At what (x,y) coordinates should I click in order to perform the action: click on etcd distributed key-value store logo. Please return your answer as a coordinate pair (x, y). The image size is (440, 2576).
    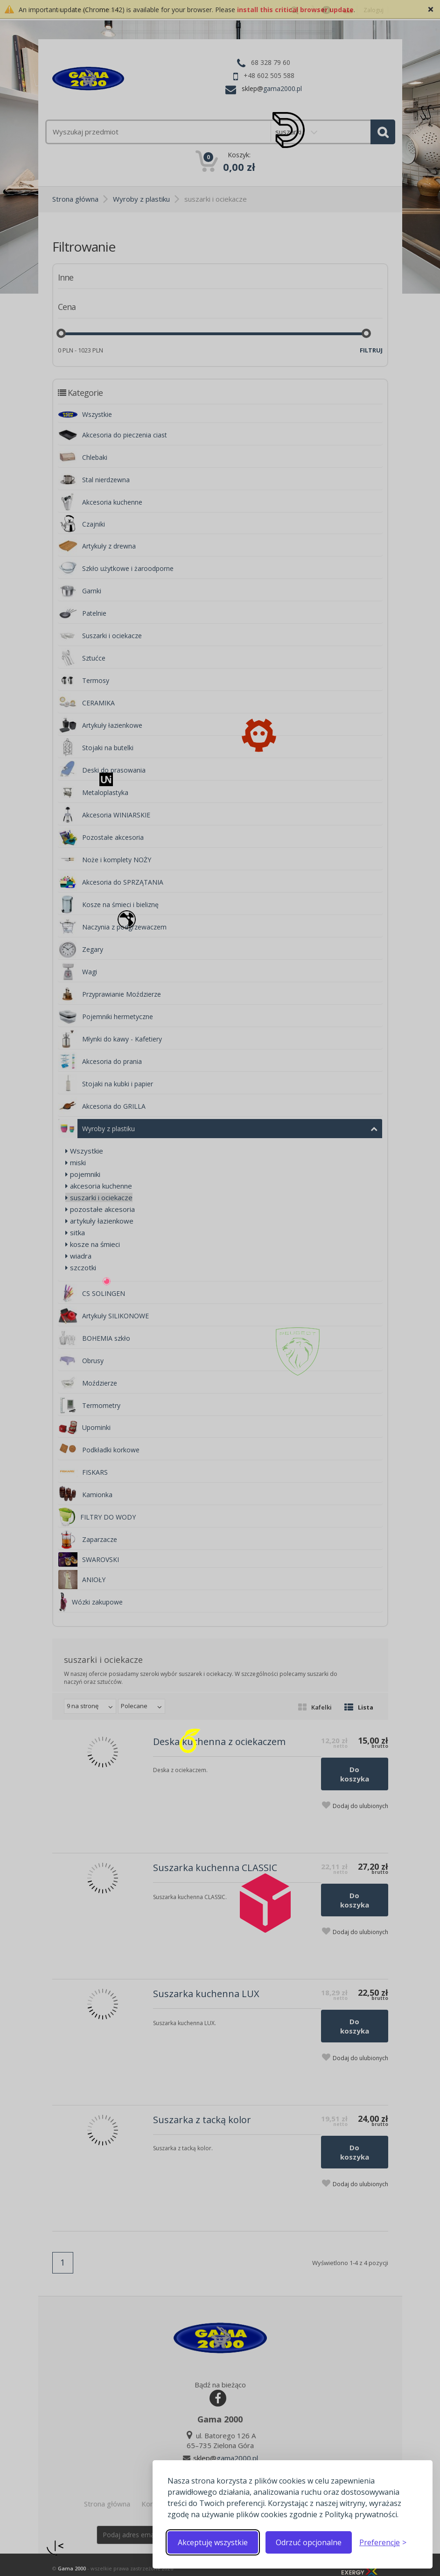
    Looking at the image, I should click on (259, 735).